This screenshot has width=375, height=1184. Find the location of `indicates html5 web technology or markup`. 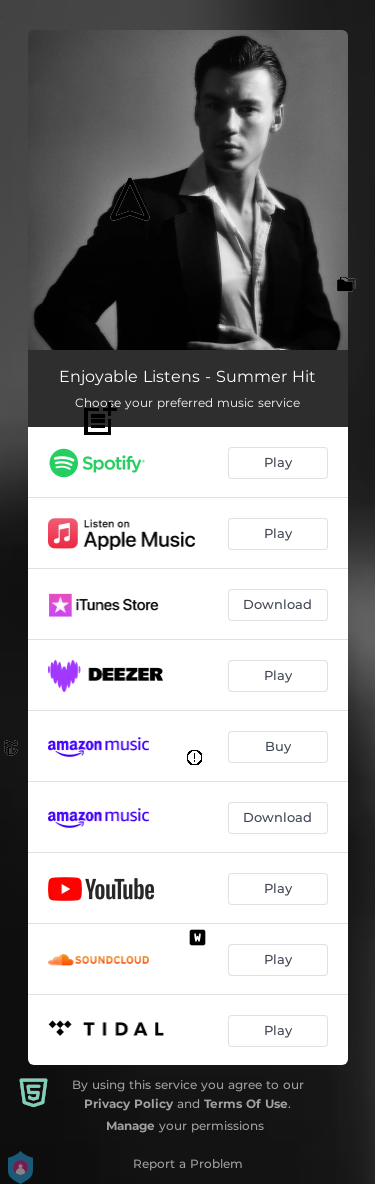

indicates html5 web technology or markup is located at coordinates (33, 1092).